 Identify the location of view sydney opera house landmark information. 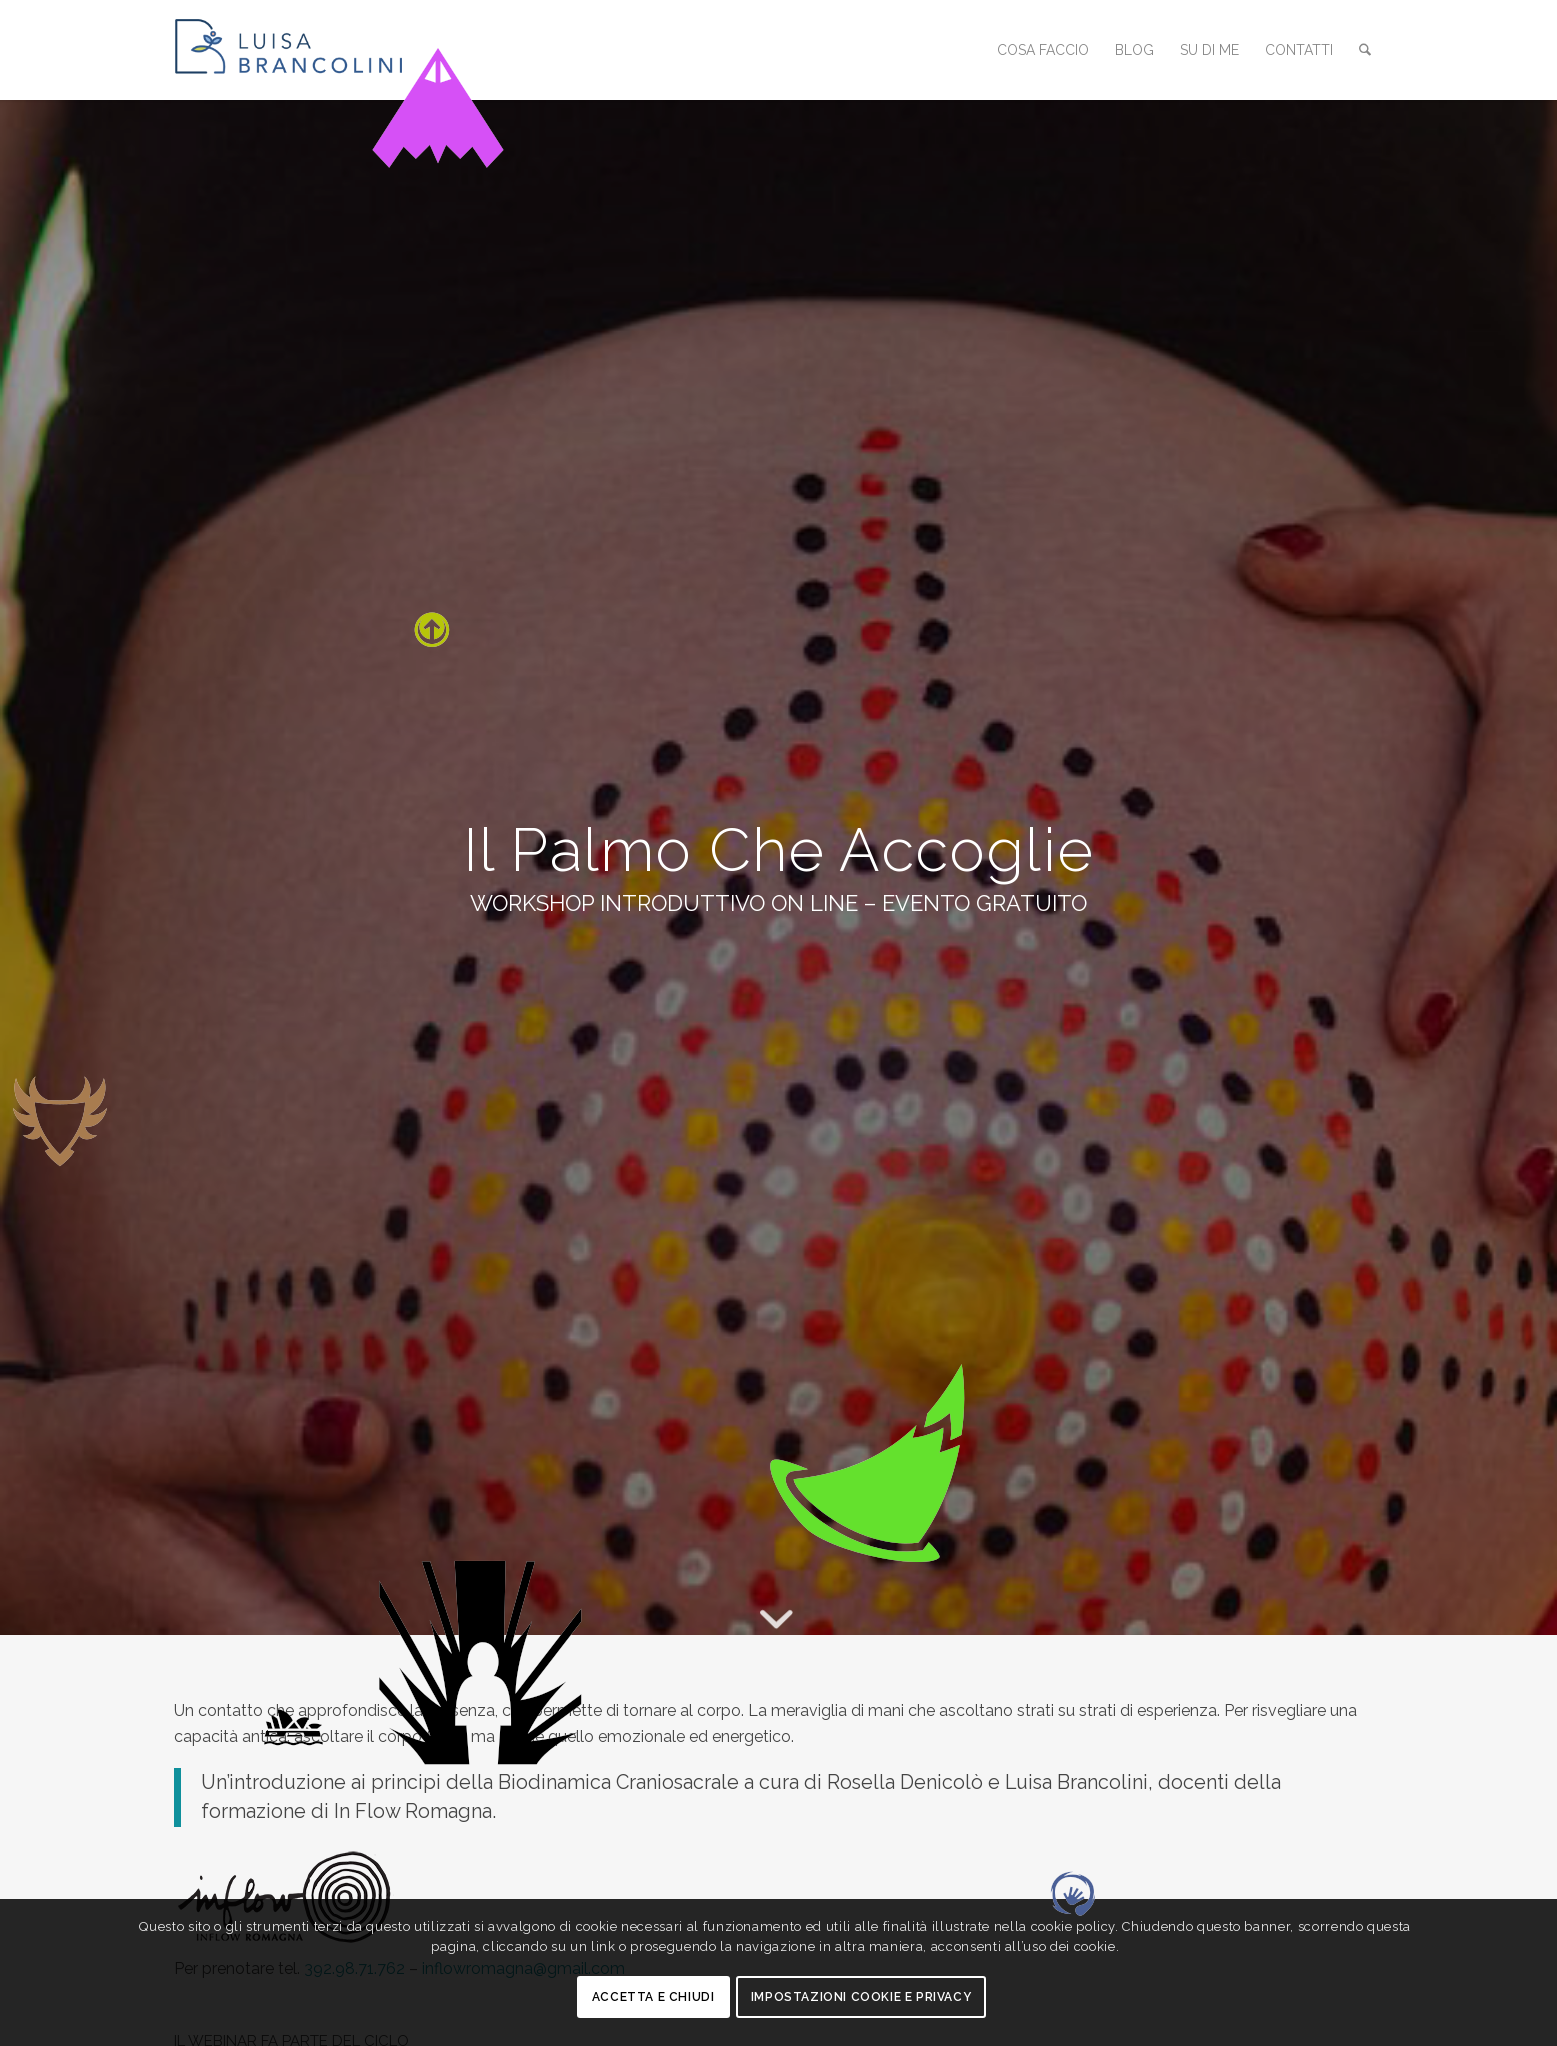
(293, 1722).